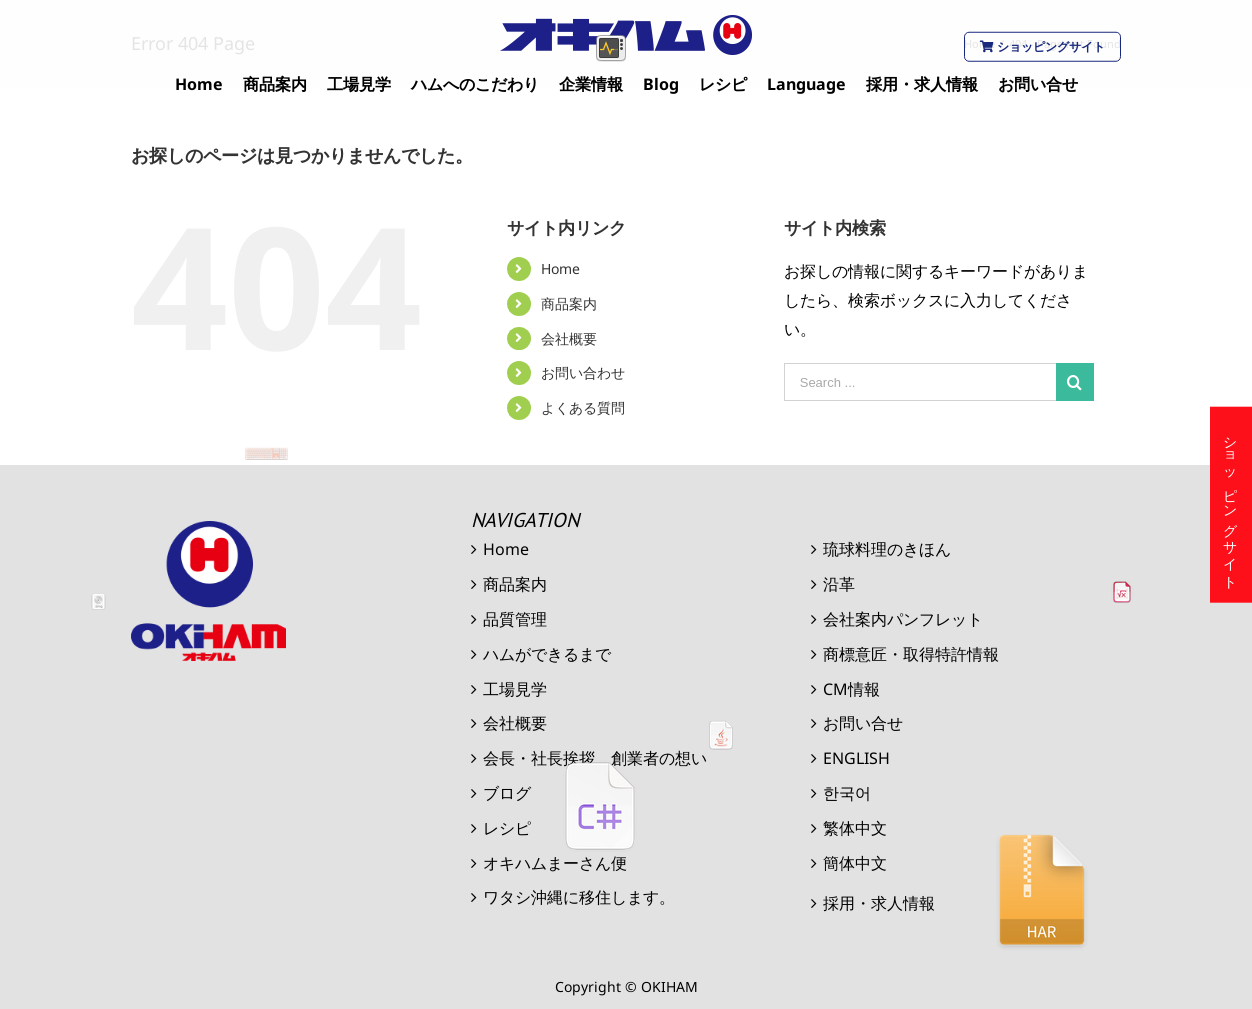  I want to click on open system monitor to view resource usage, so click(611, 48).